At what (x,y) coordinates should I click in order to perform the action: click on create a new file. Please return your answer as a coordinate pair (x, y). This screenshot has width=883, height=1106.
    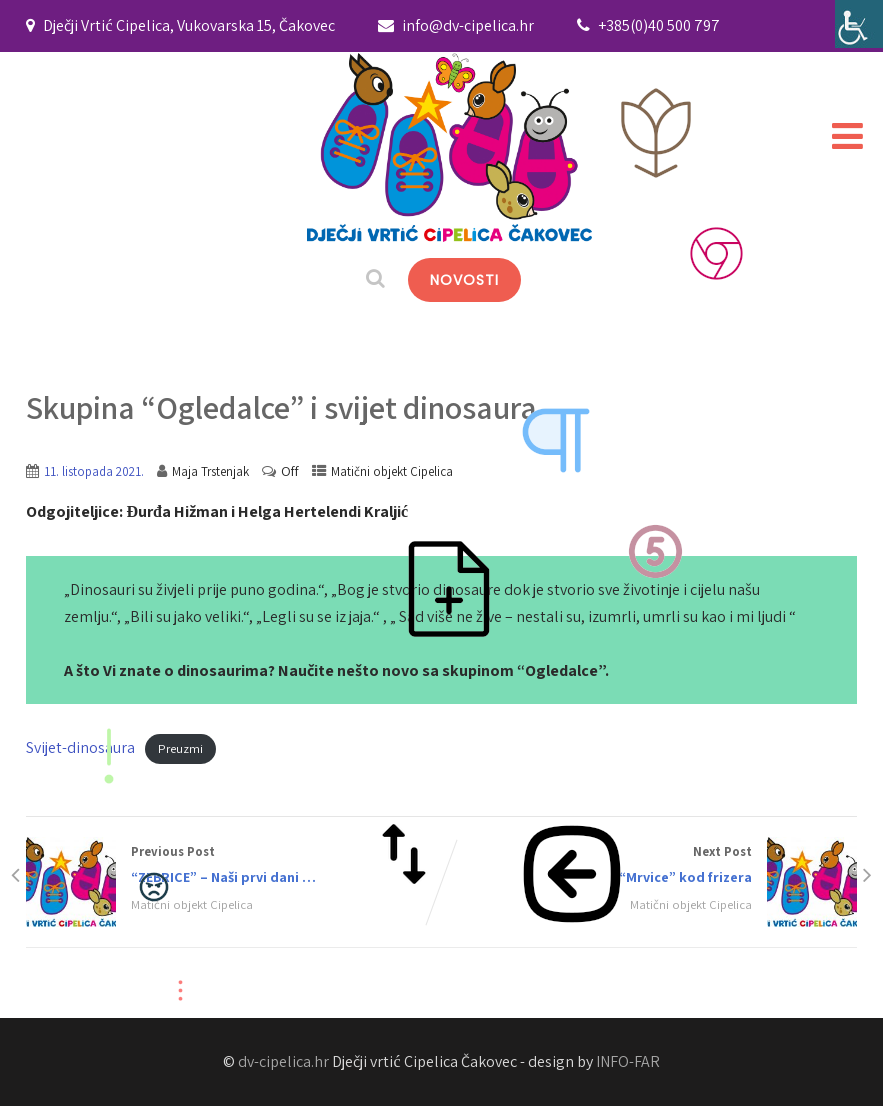
    Looking at the image, I should click on (449, 589).